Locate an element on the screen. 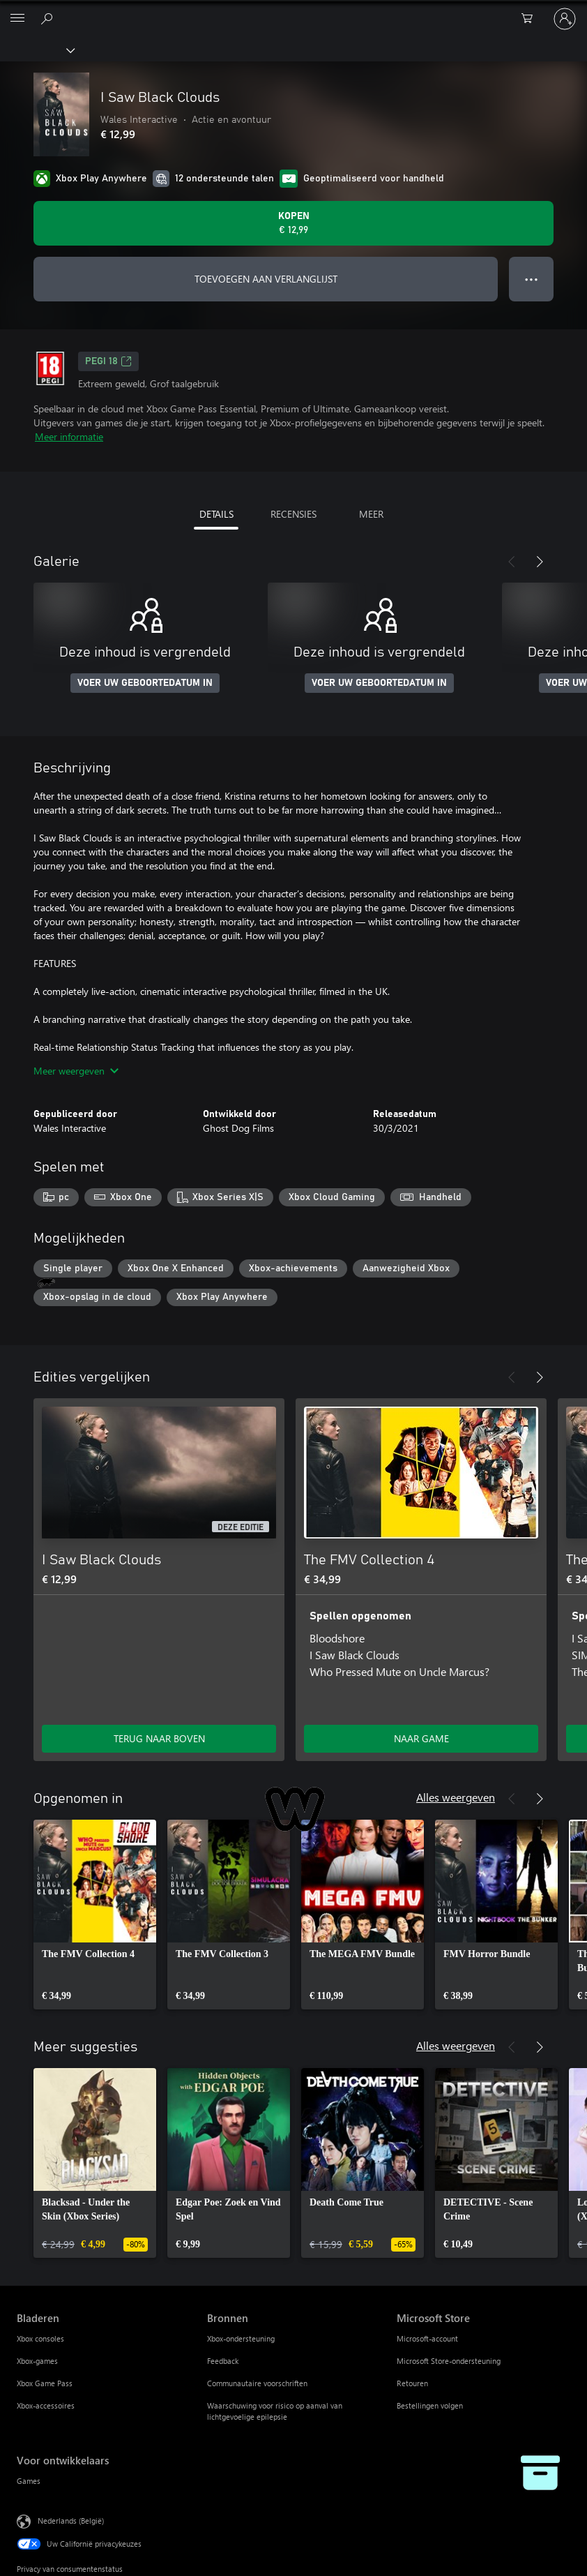  openSUSE Linux distribution logo is located at coordinates (46, 1282).